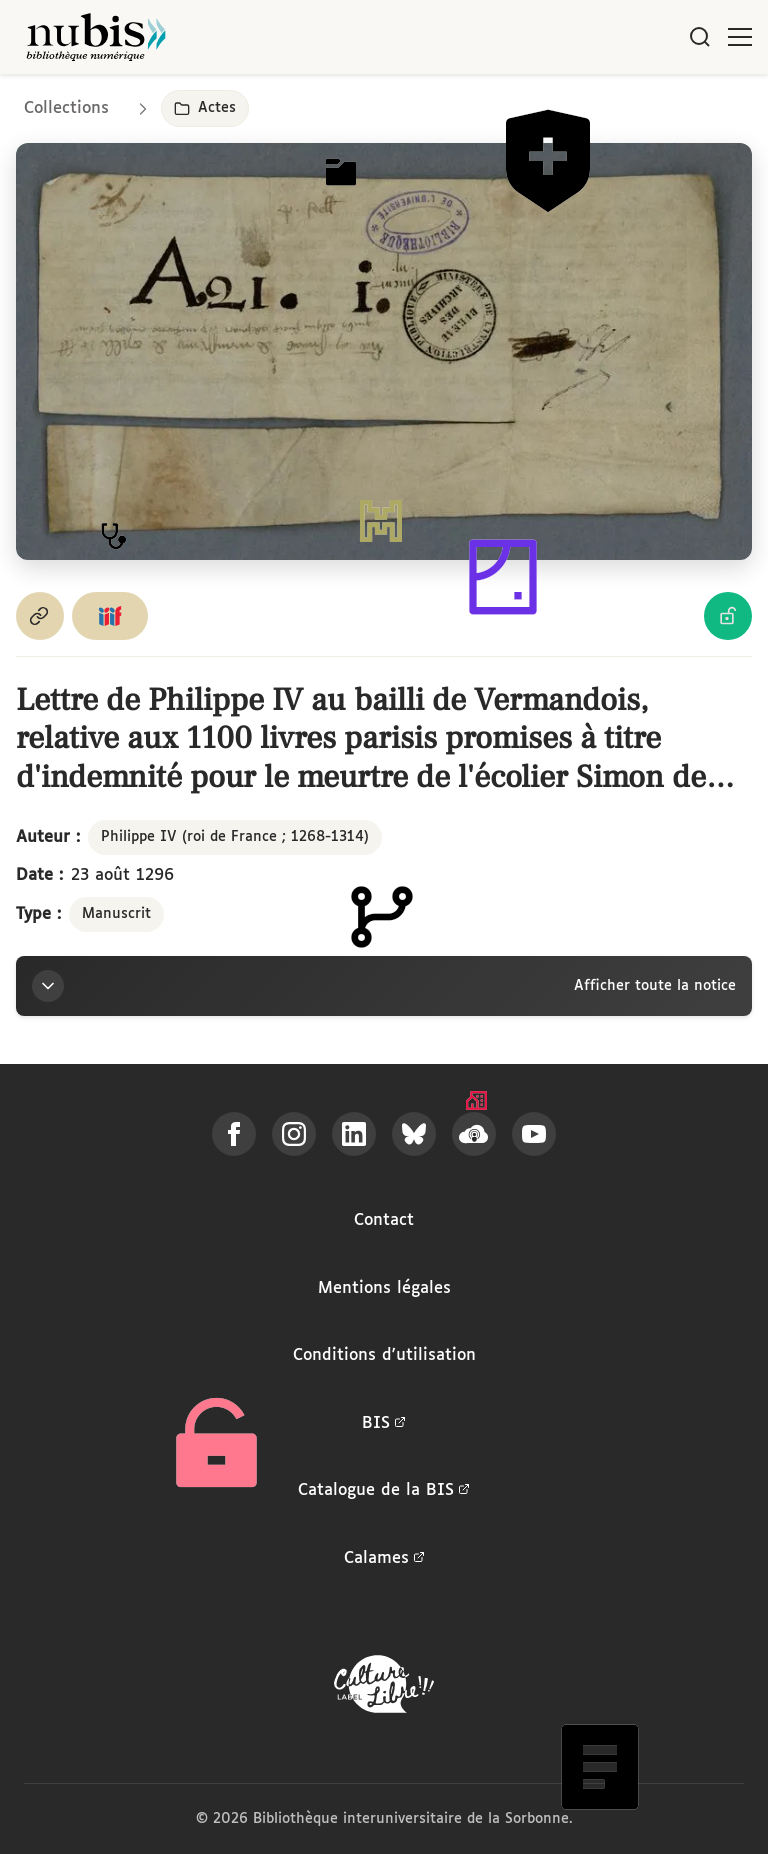  Describe the element at coordinates (382, 917) in the screenshot. I see `view repository branches` at that location.